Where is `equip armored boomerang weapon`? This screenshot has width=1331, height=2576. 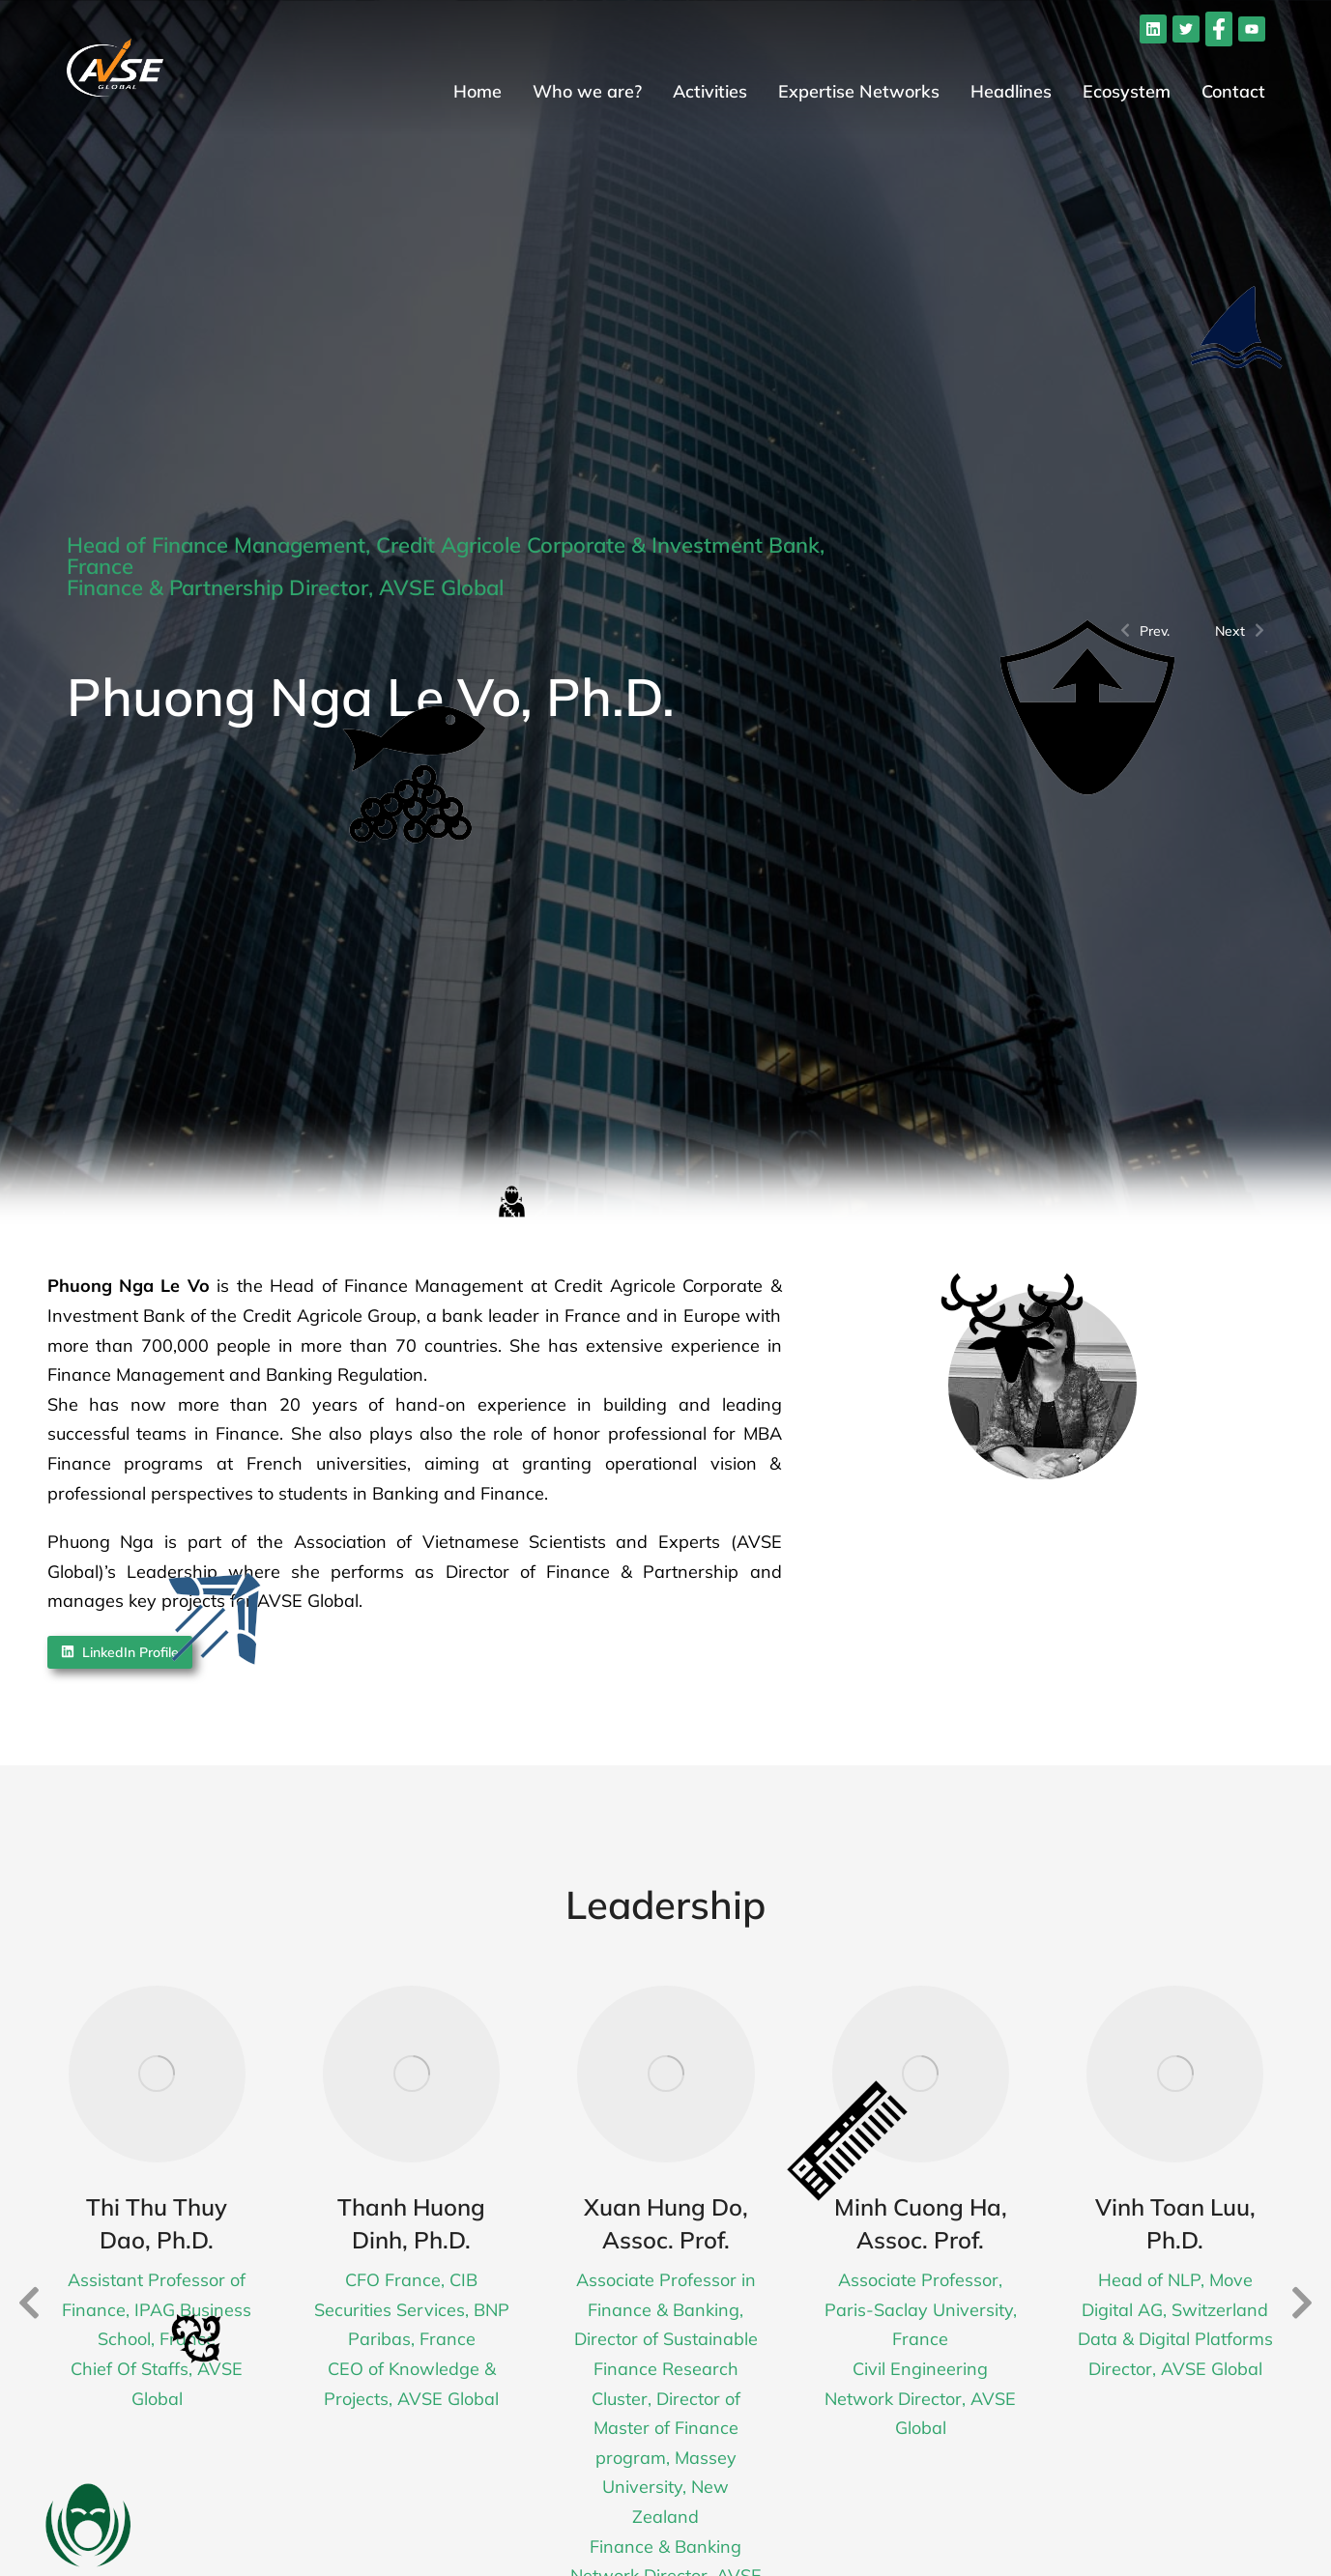 equip armored boomerang weapon is located at coordinates (215, 1618).